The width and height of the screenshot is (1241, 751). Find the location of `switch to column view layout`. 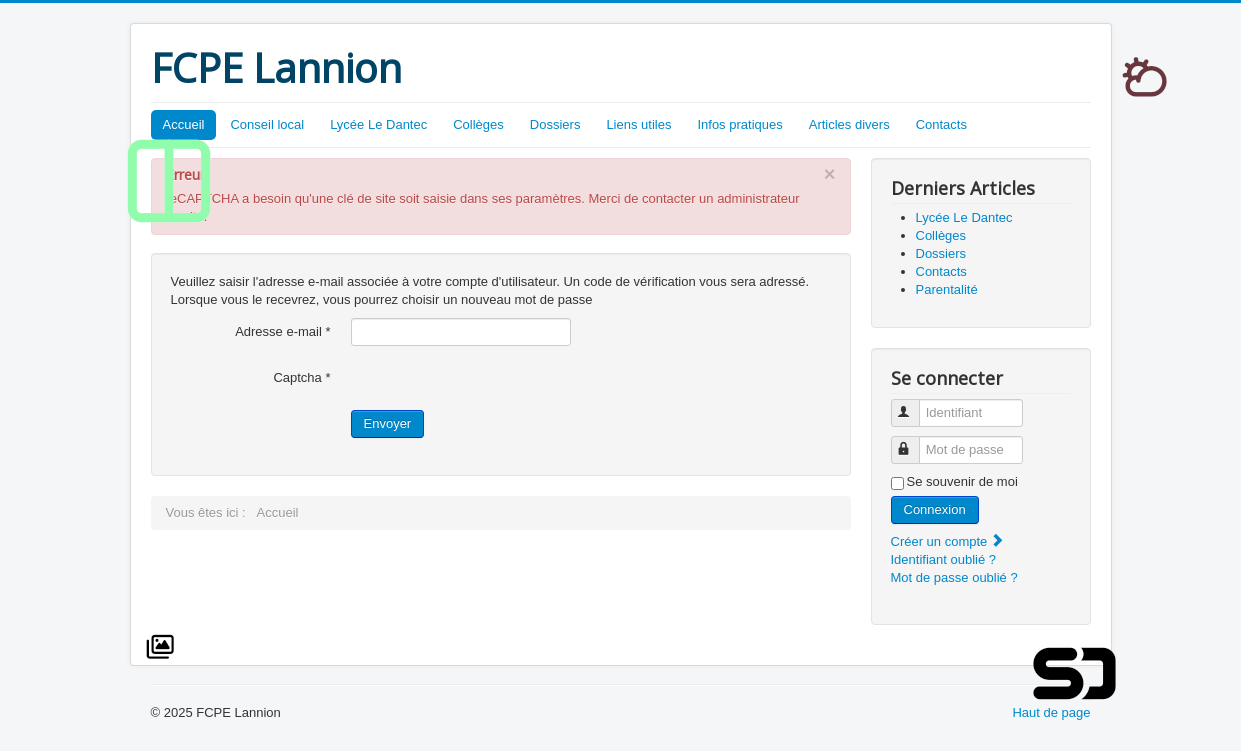

switch to column view layout is located at coordinates (169, 181).